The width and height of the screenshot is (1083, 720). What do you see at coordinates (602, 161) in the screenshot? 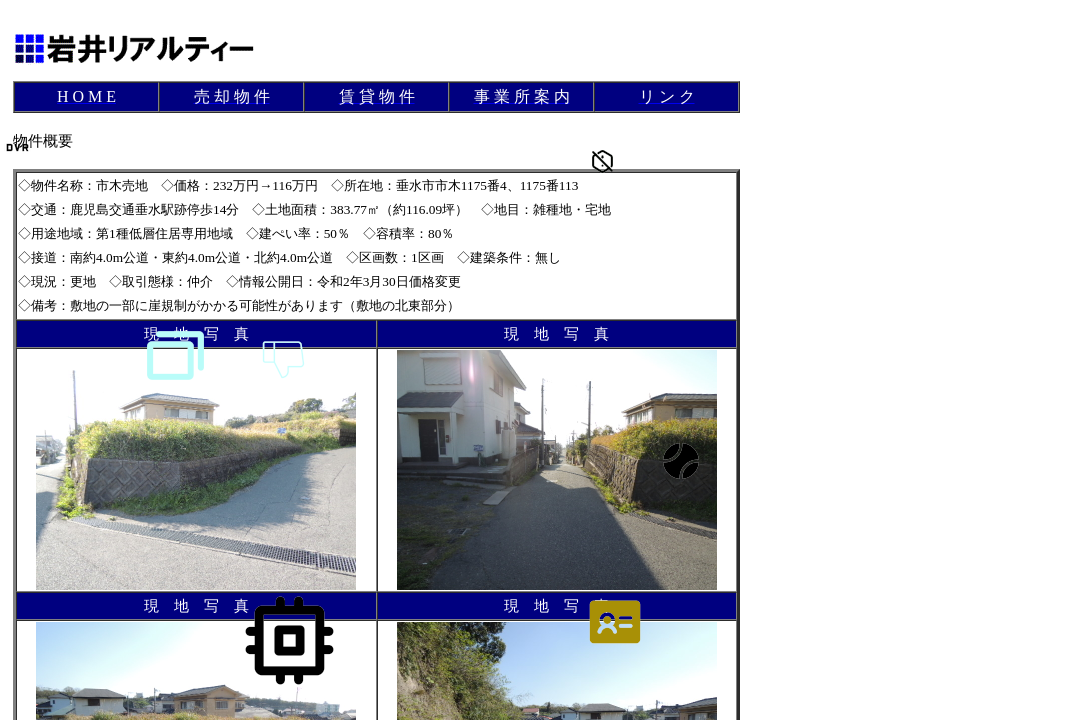
I see `dismiss or disable alert notifications` at bounding box center [602, 161].